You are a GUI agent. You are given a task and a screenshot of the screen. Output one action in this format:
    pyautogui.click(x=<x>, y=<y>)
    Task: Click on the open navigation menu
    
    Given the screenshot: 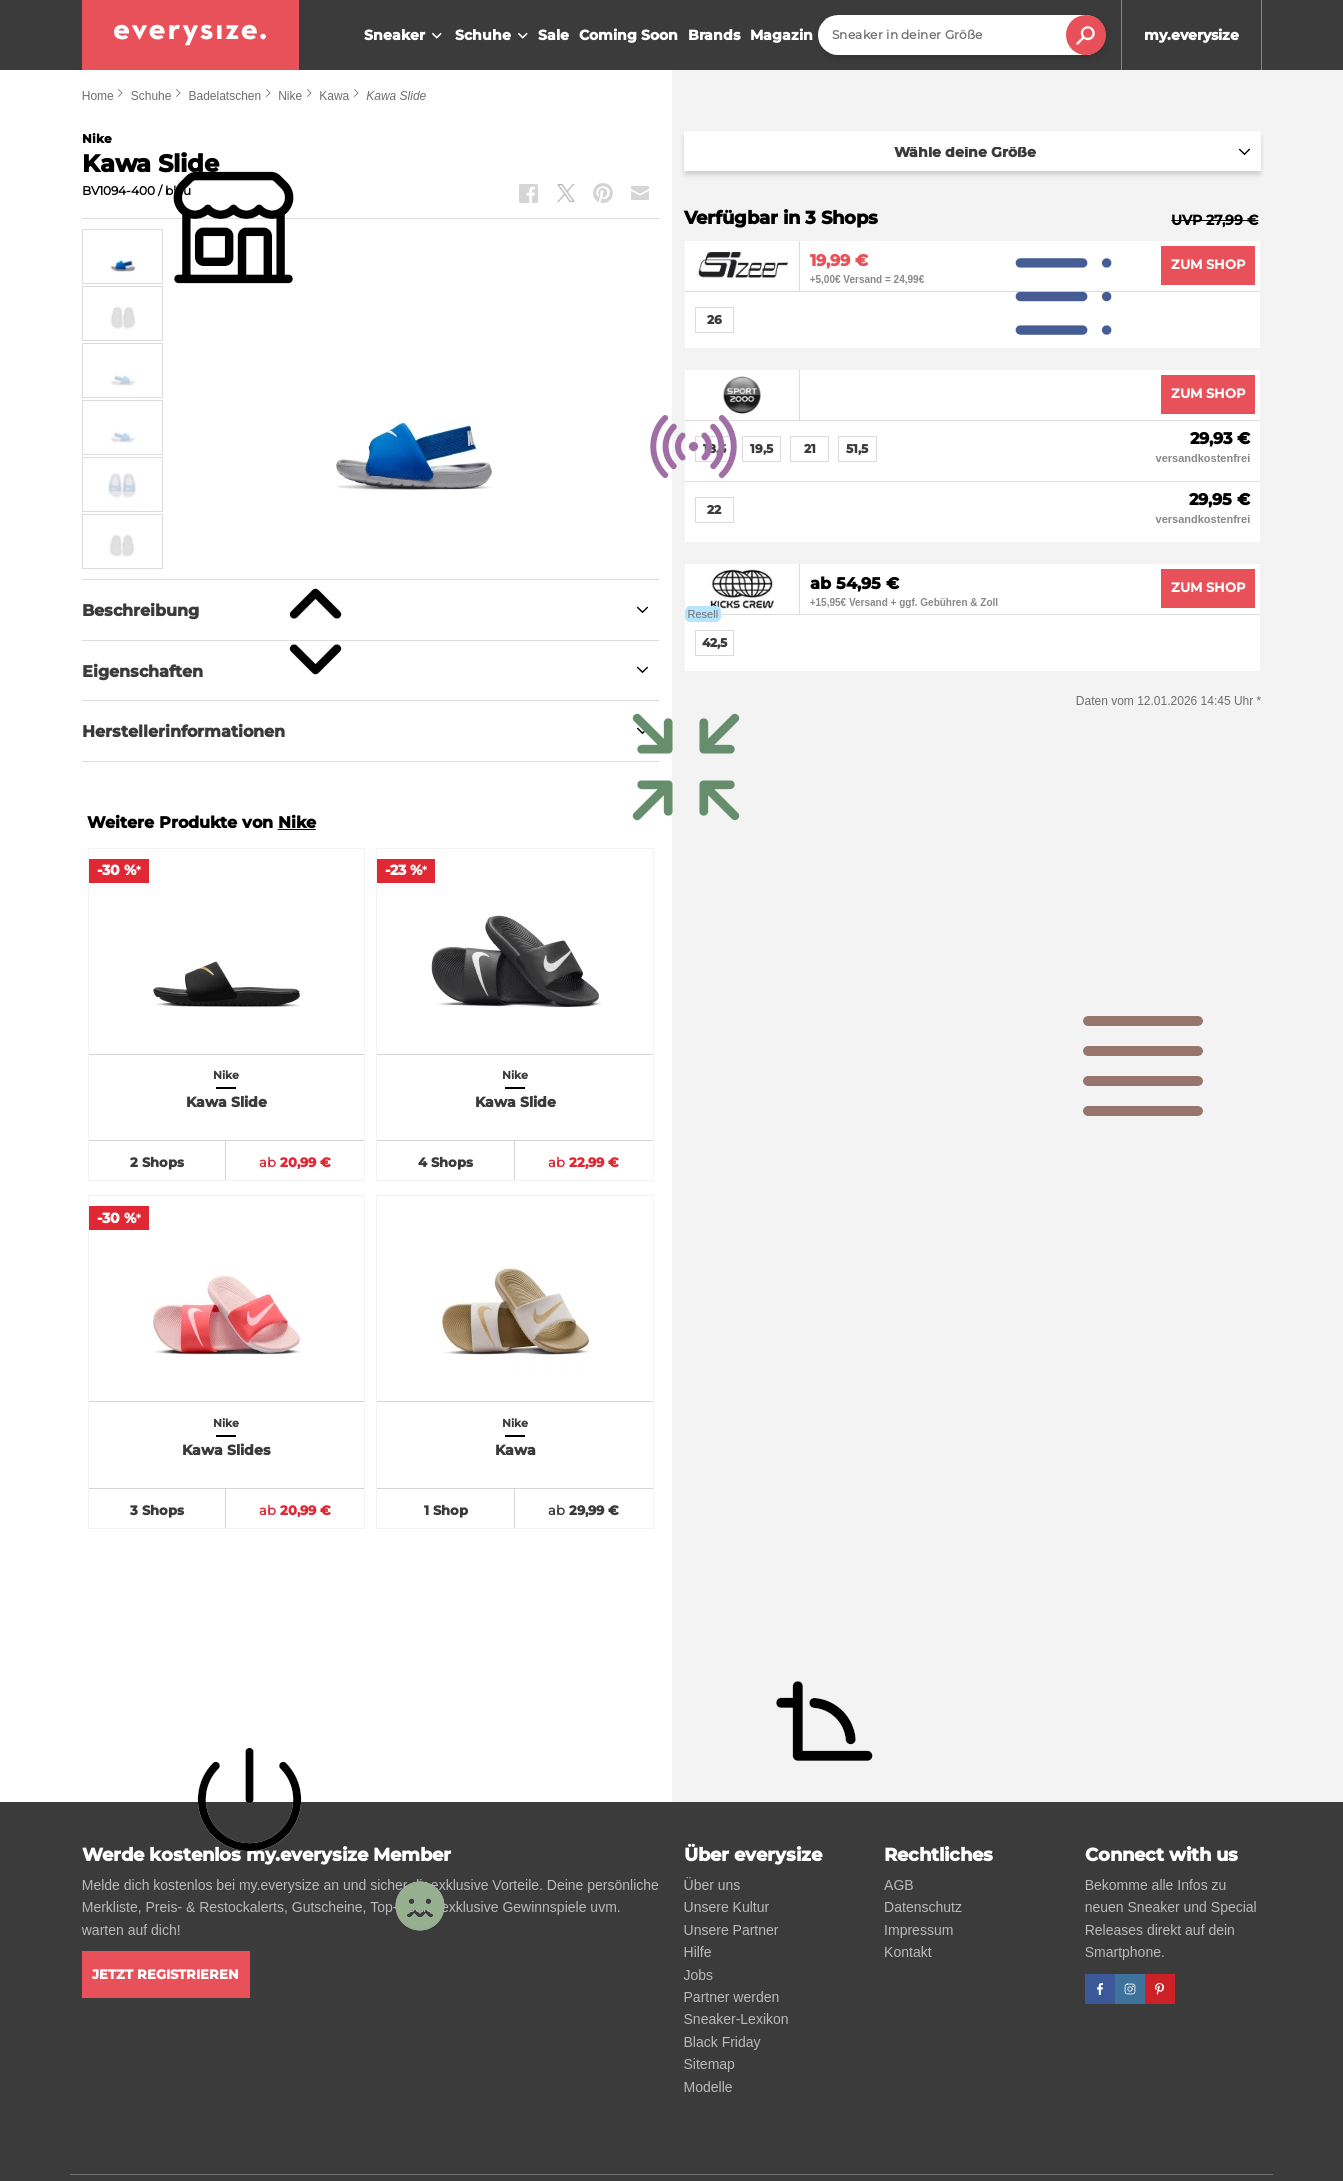 What is the action you would take?
    pyautogui.click(x=1143, y=1066)
    